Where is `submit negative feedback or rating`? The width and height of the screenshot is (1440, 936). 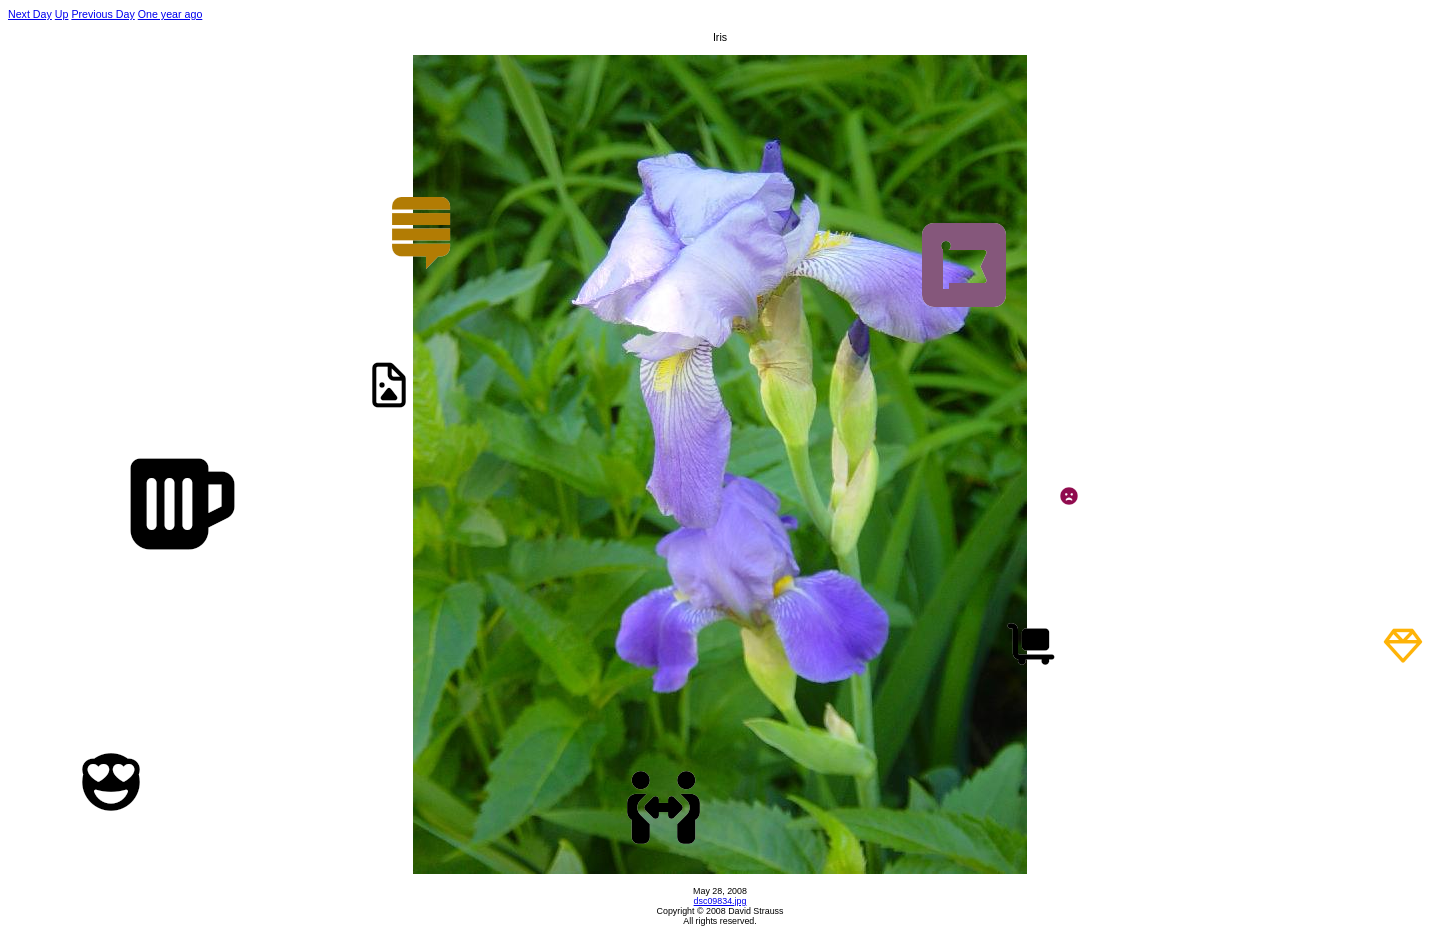 submit negative feedback or rating is located at coordinates (1069, 496).